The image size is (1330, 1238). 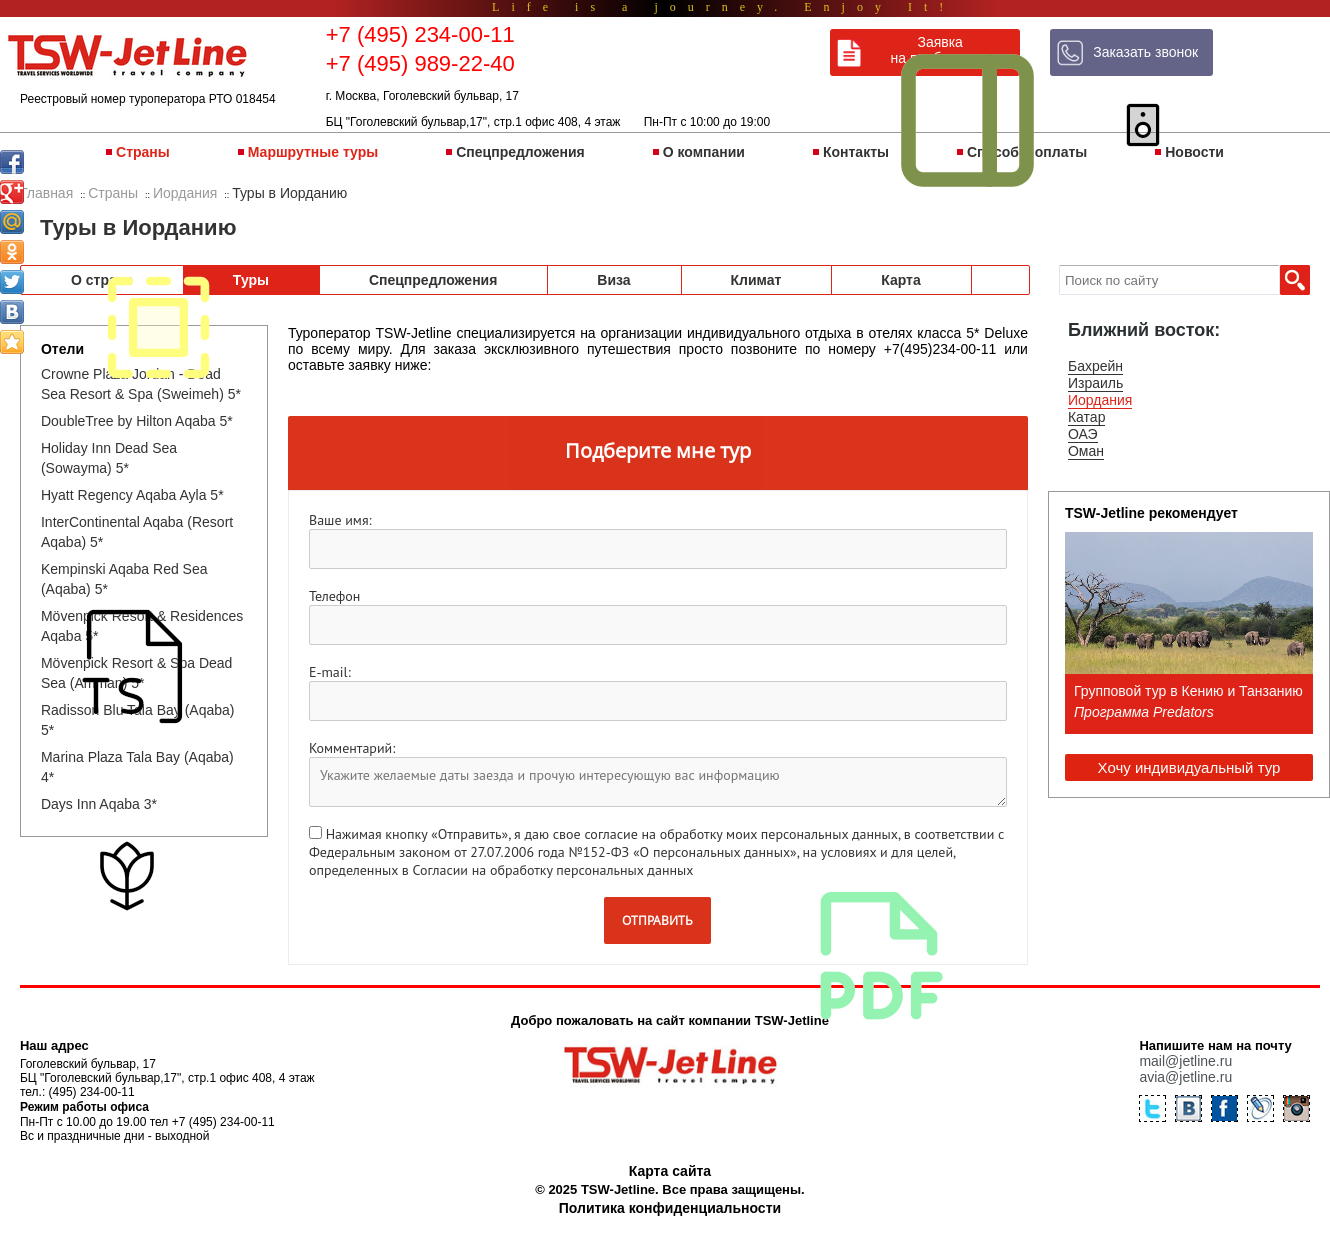 I want to click on view or open a PDF document, so click(x=879, y=961).